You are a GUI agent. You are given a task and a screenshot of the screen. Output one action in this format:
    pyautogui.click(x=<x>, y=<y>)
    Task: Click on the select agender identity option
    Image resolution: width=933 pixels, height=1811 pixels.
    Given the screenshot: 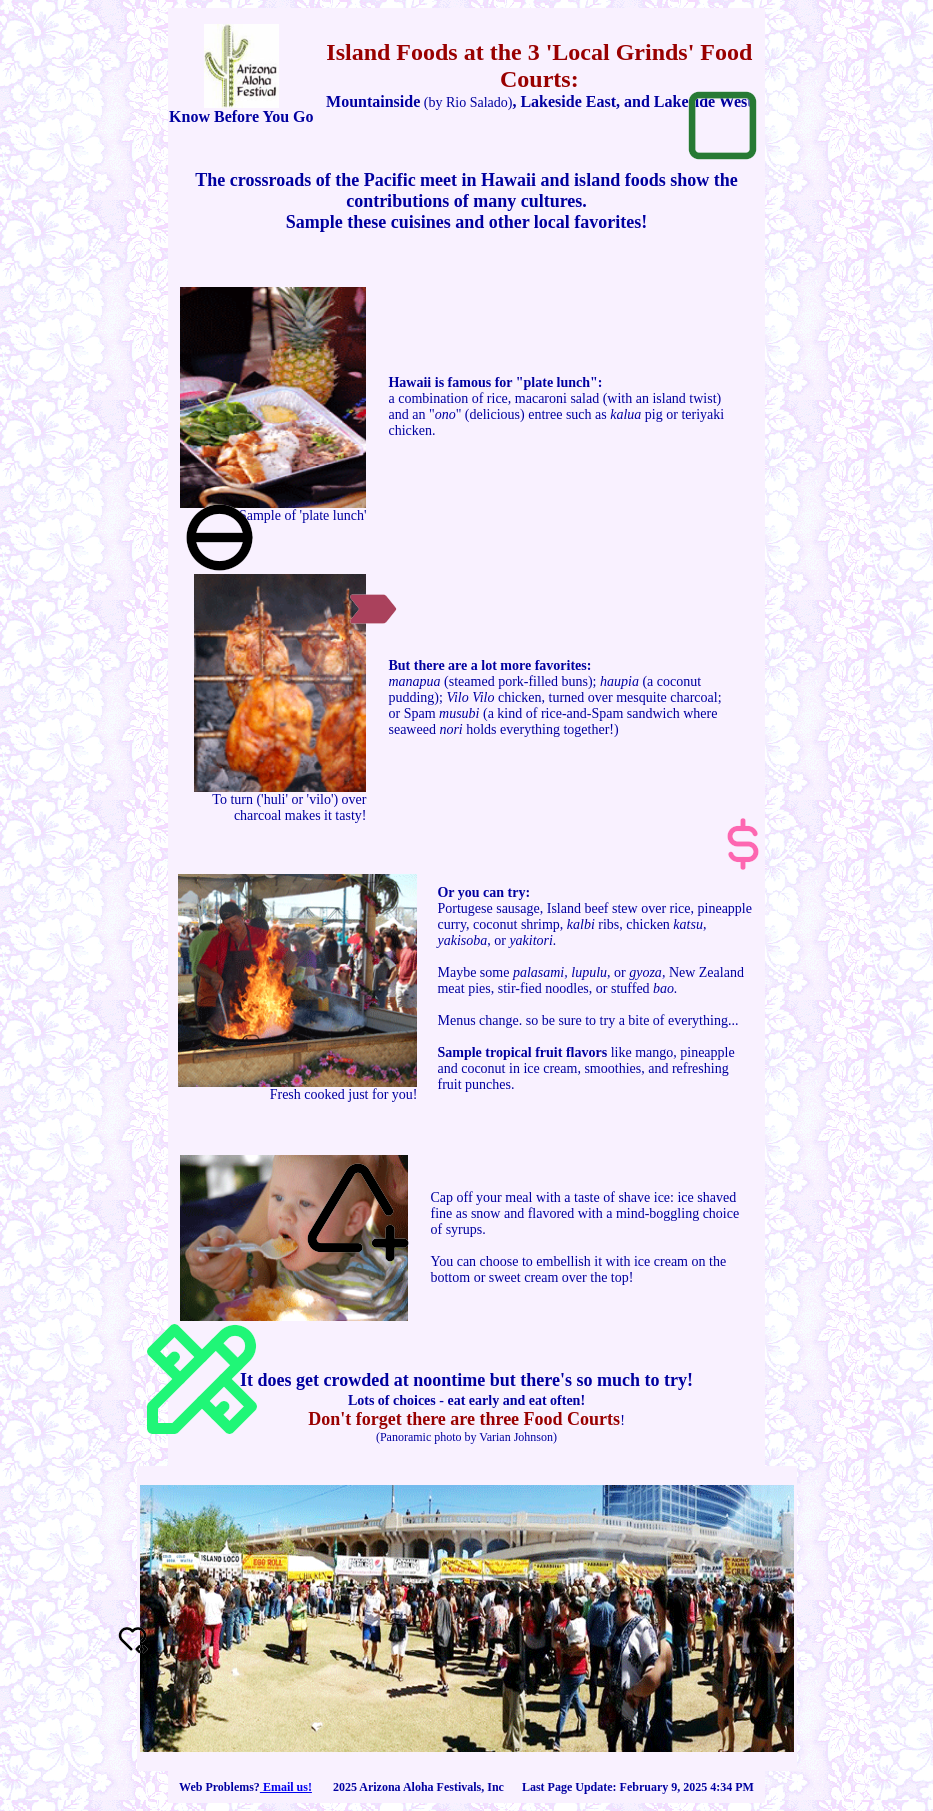 What is the action you would take?
    pyautogui.click(x=219, y=537)
    